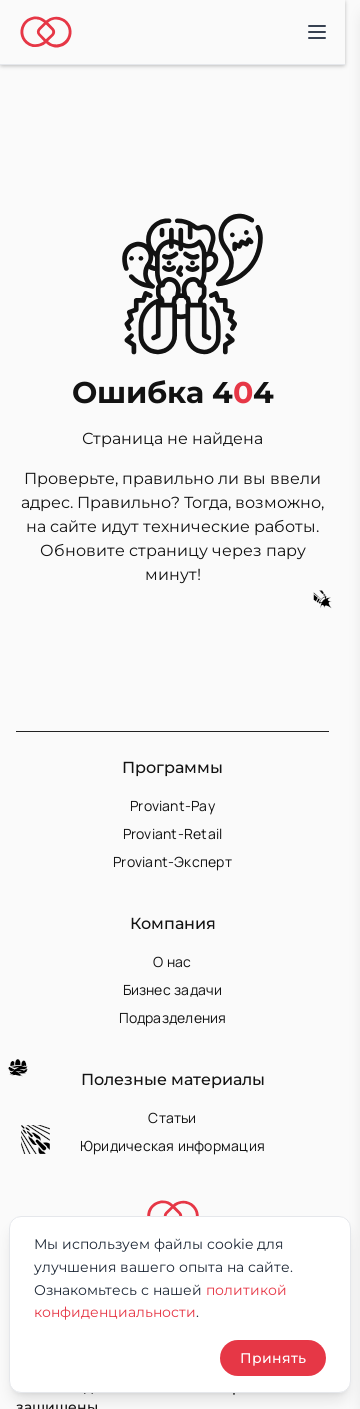  What do you see at coordinates (35, 1139) in the screenshot?
I see `represents the andromeda galaxy or cosmic chain element` at bounding box center [35, 1139].